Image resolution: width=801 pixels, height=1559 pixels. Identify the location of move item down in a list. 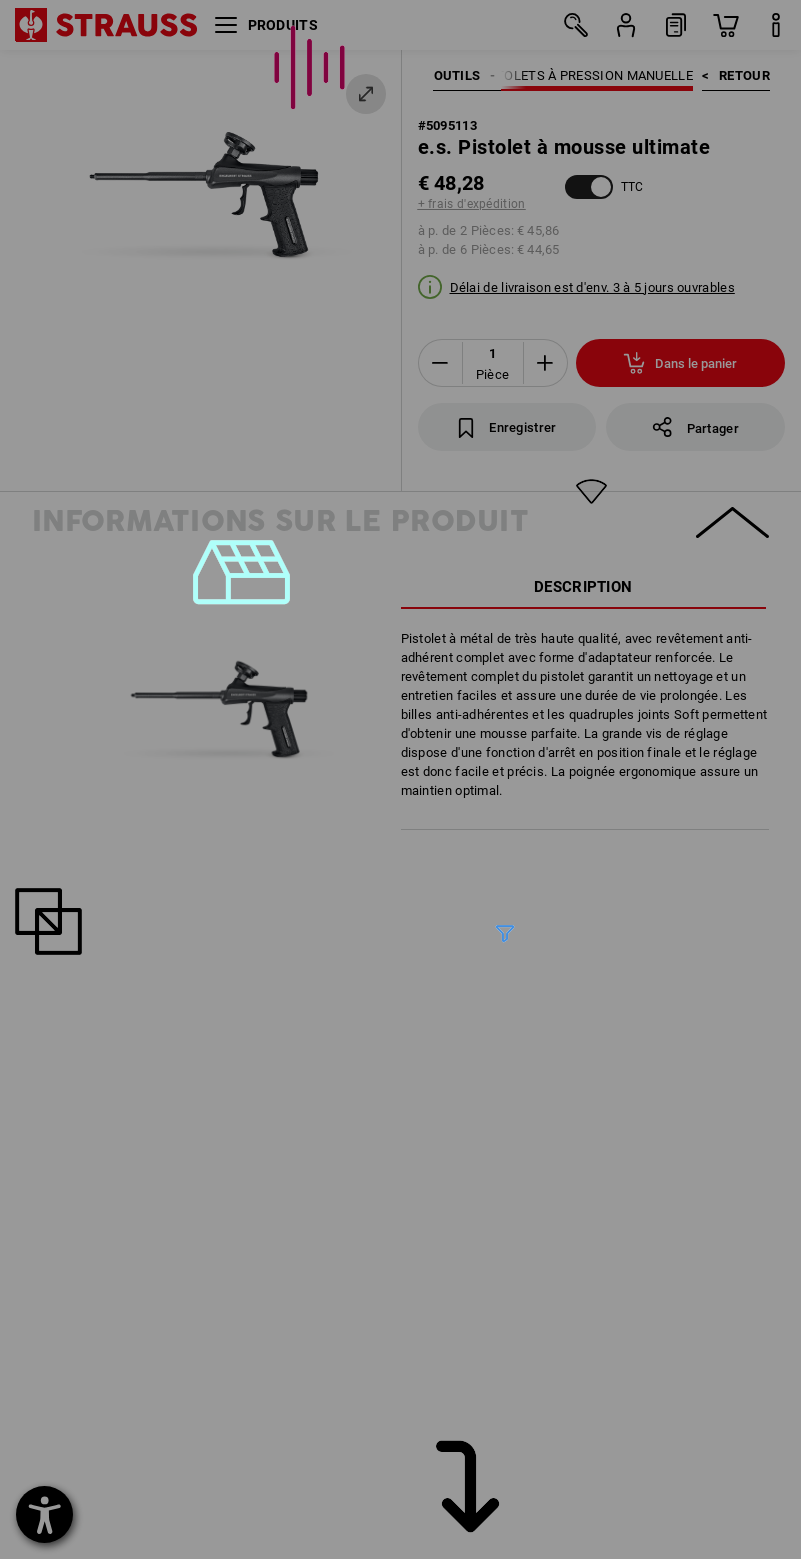
(470, 1486).